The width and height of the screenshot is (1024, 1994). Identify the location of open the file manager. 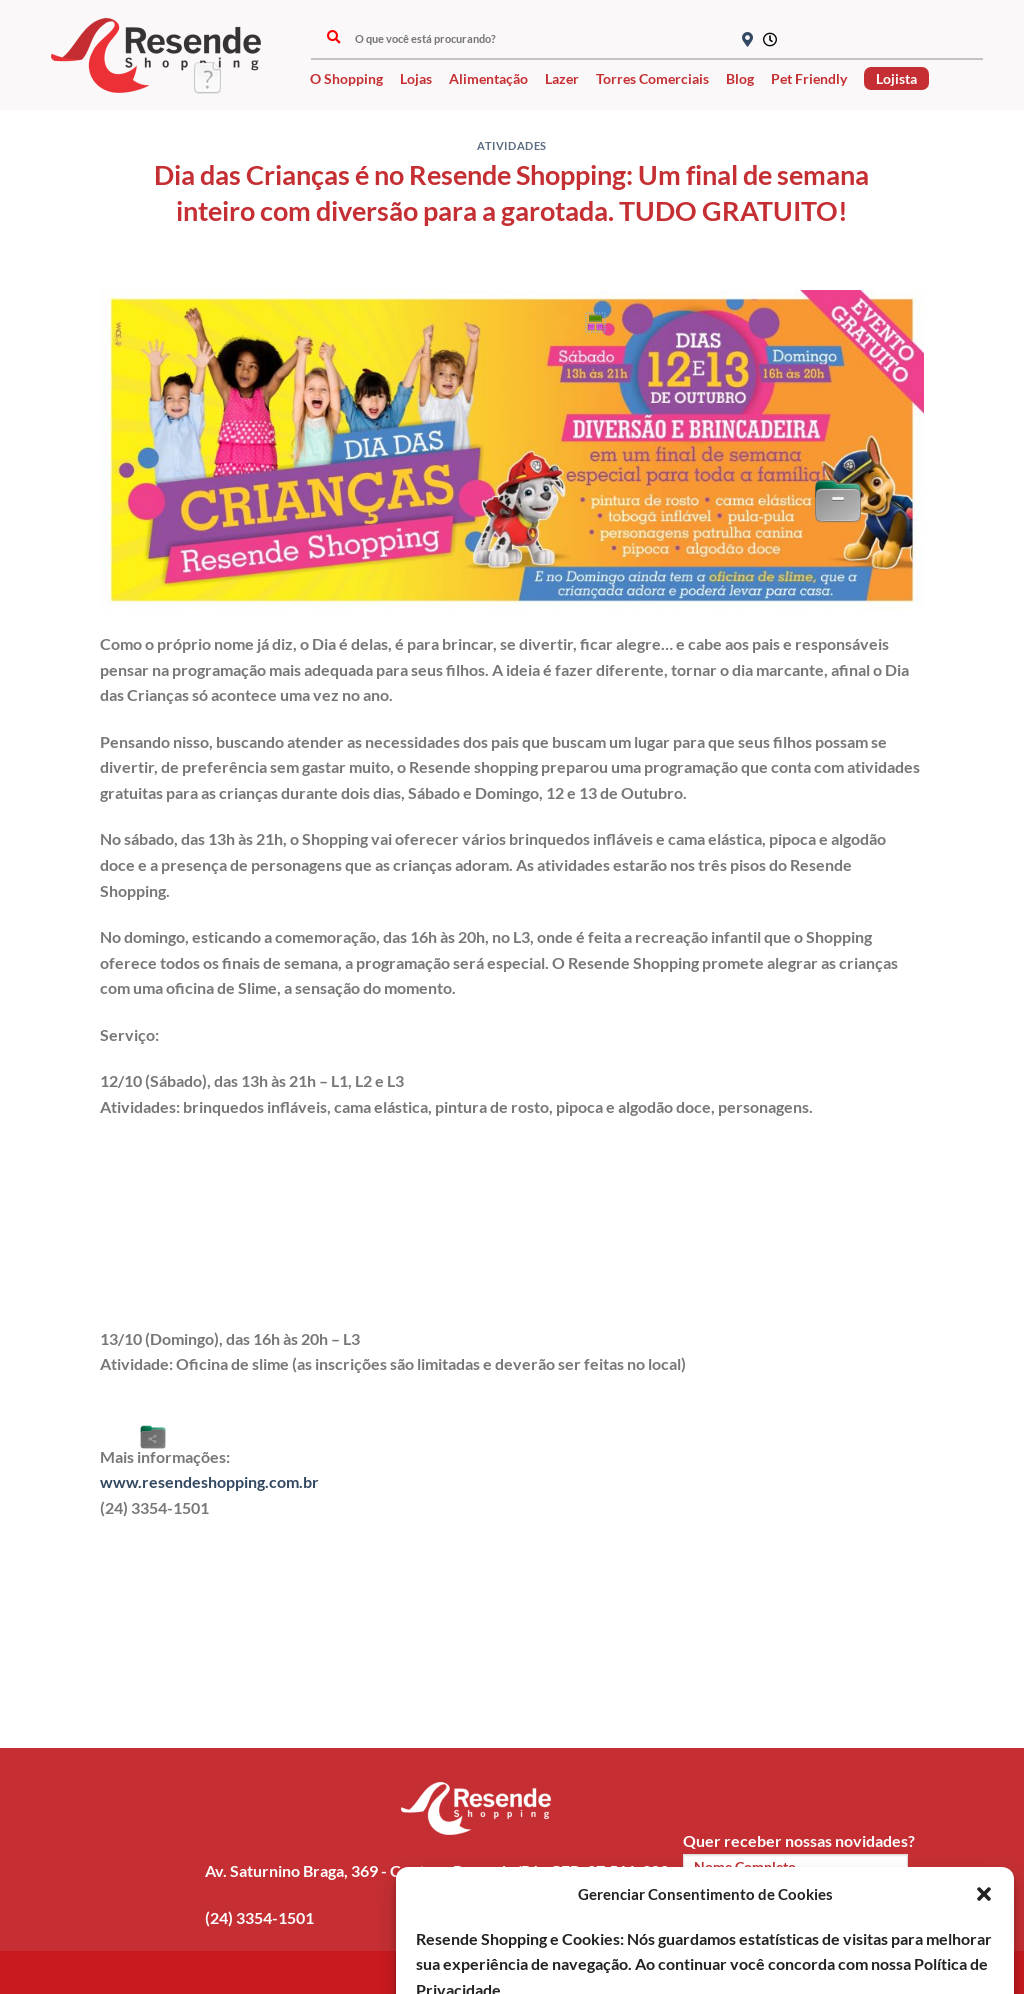
(838, 501).